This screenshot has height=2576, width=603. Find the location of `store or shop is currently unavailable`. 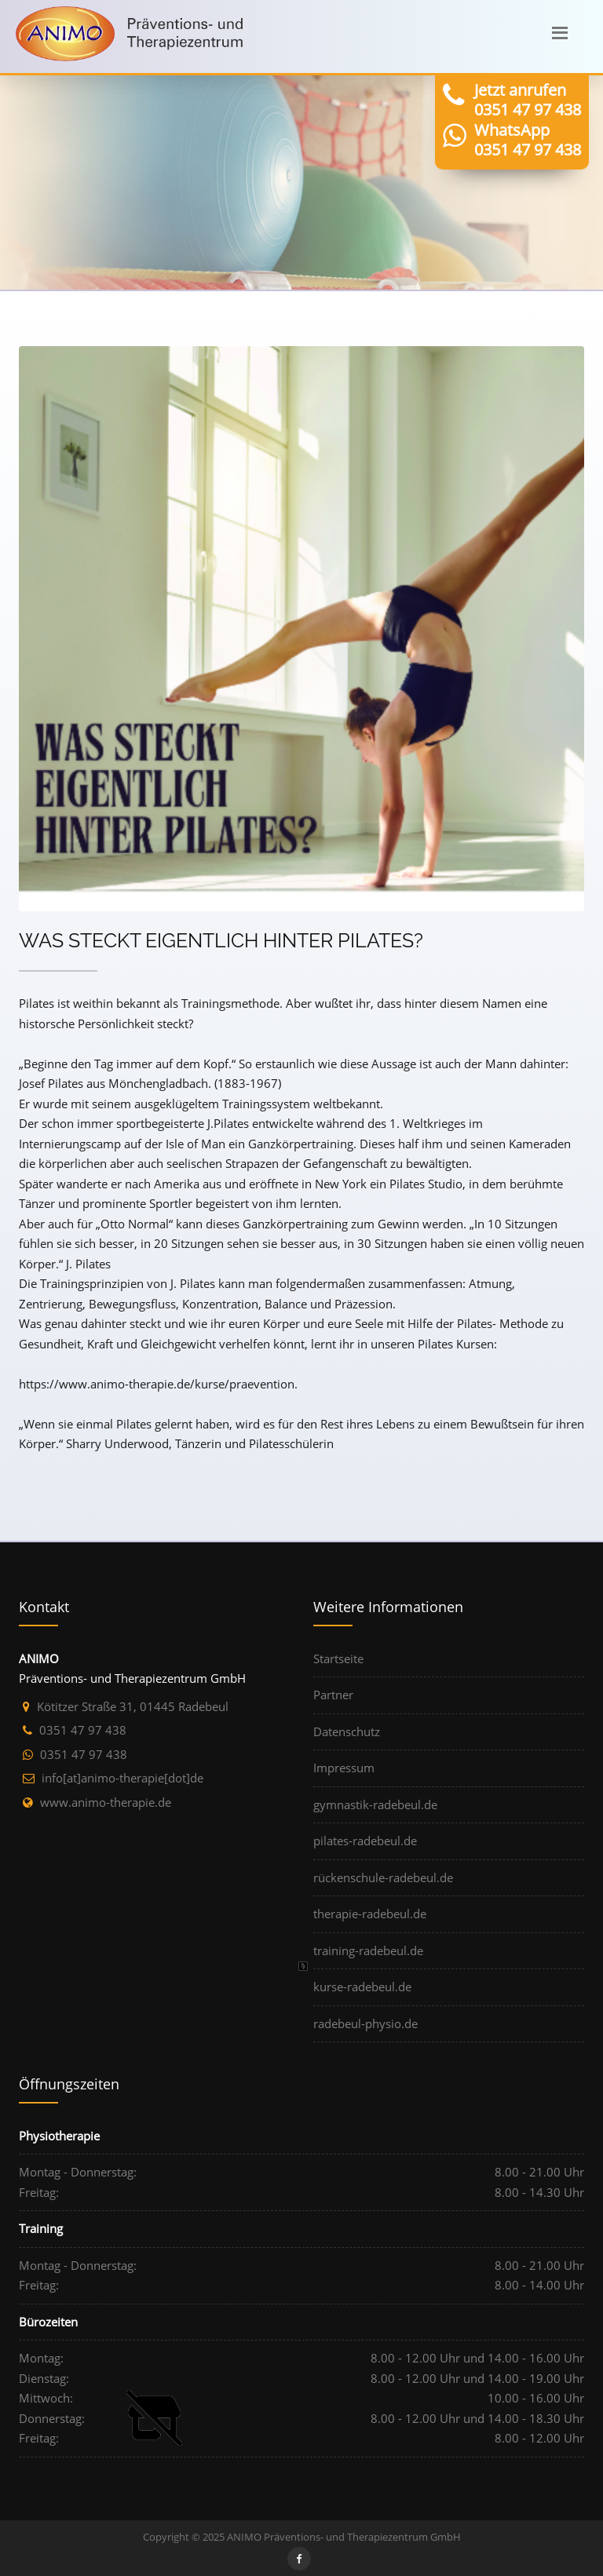

store or shop is currently unavailable is located at coordinates (154, 2417).